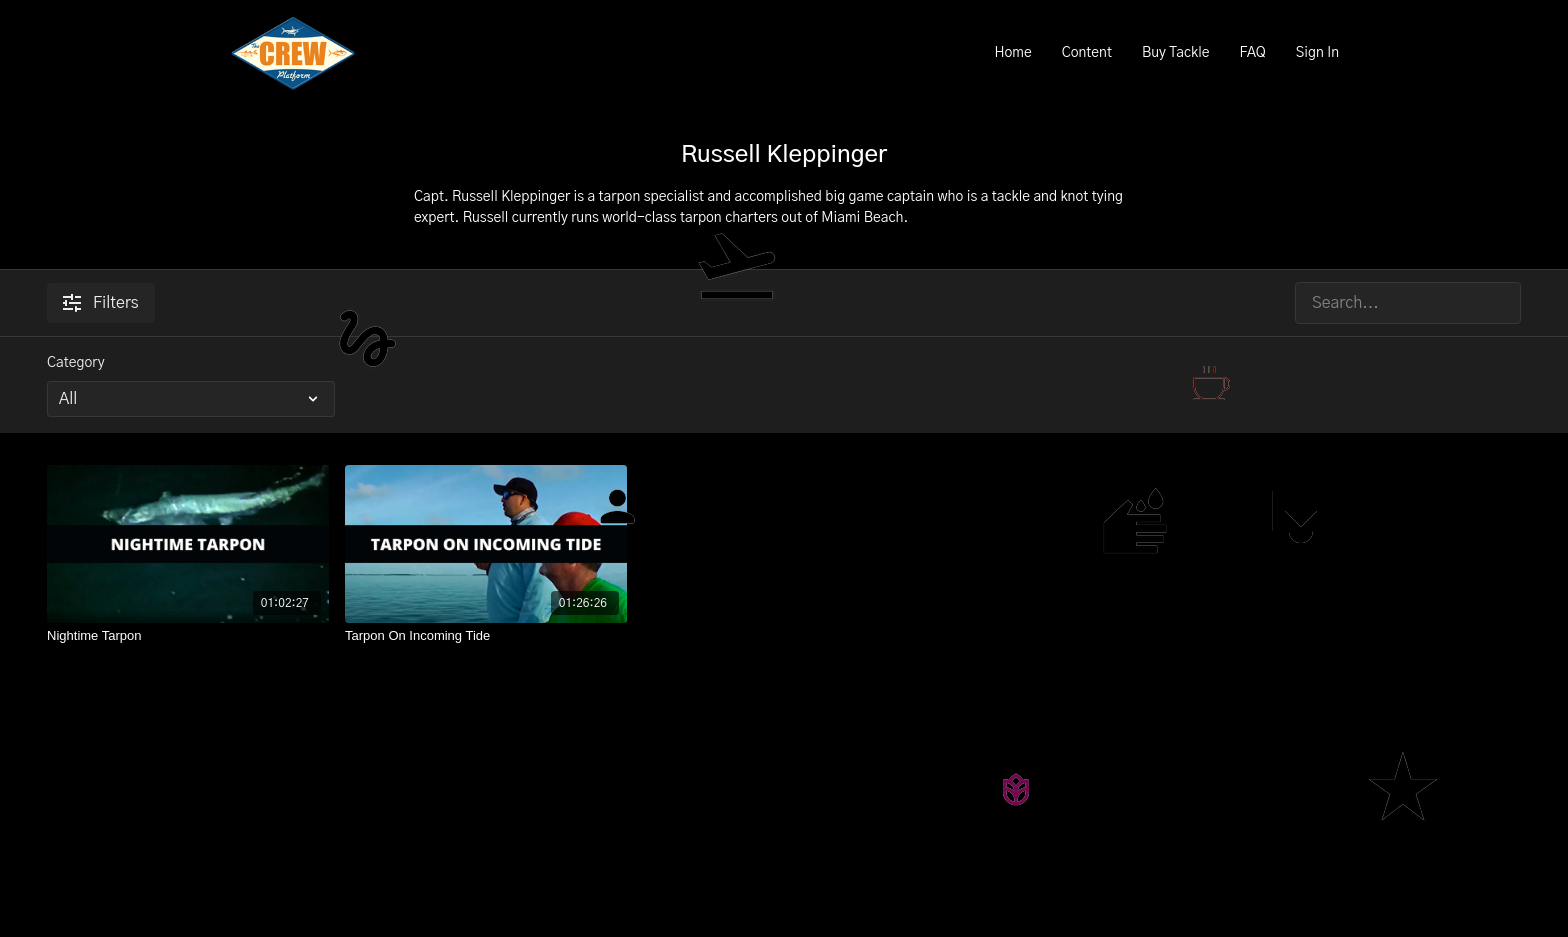  What do you see at coordinates (1330, 196) in the screenshot?
I see `access DVR or recorded content` at bounding box center [1330, 196].